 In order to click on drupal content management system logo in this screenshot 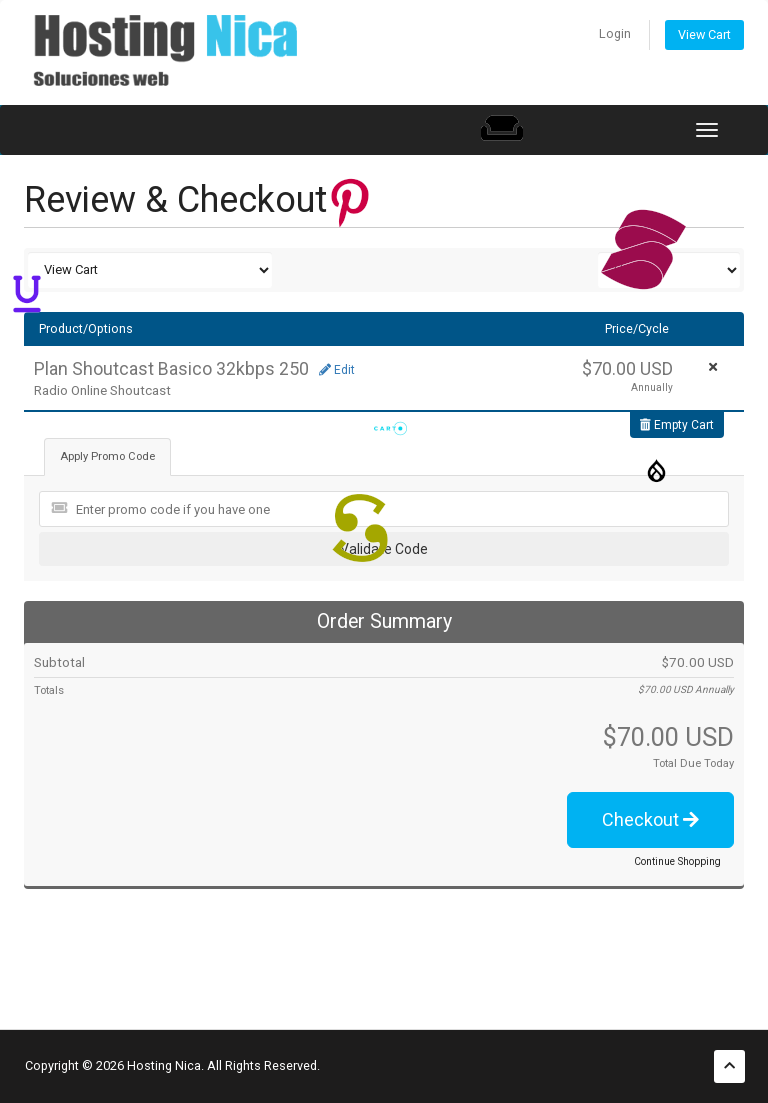, I will do `click(656, 470)`.